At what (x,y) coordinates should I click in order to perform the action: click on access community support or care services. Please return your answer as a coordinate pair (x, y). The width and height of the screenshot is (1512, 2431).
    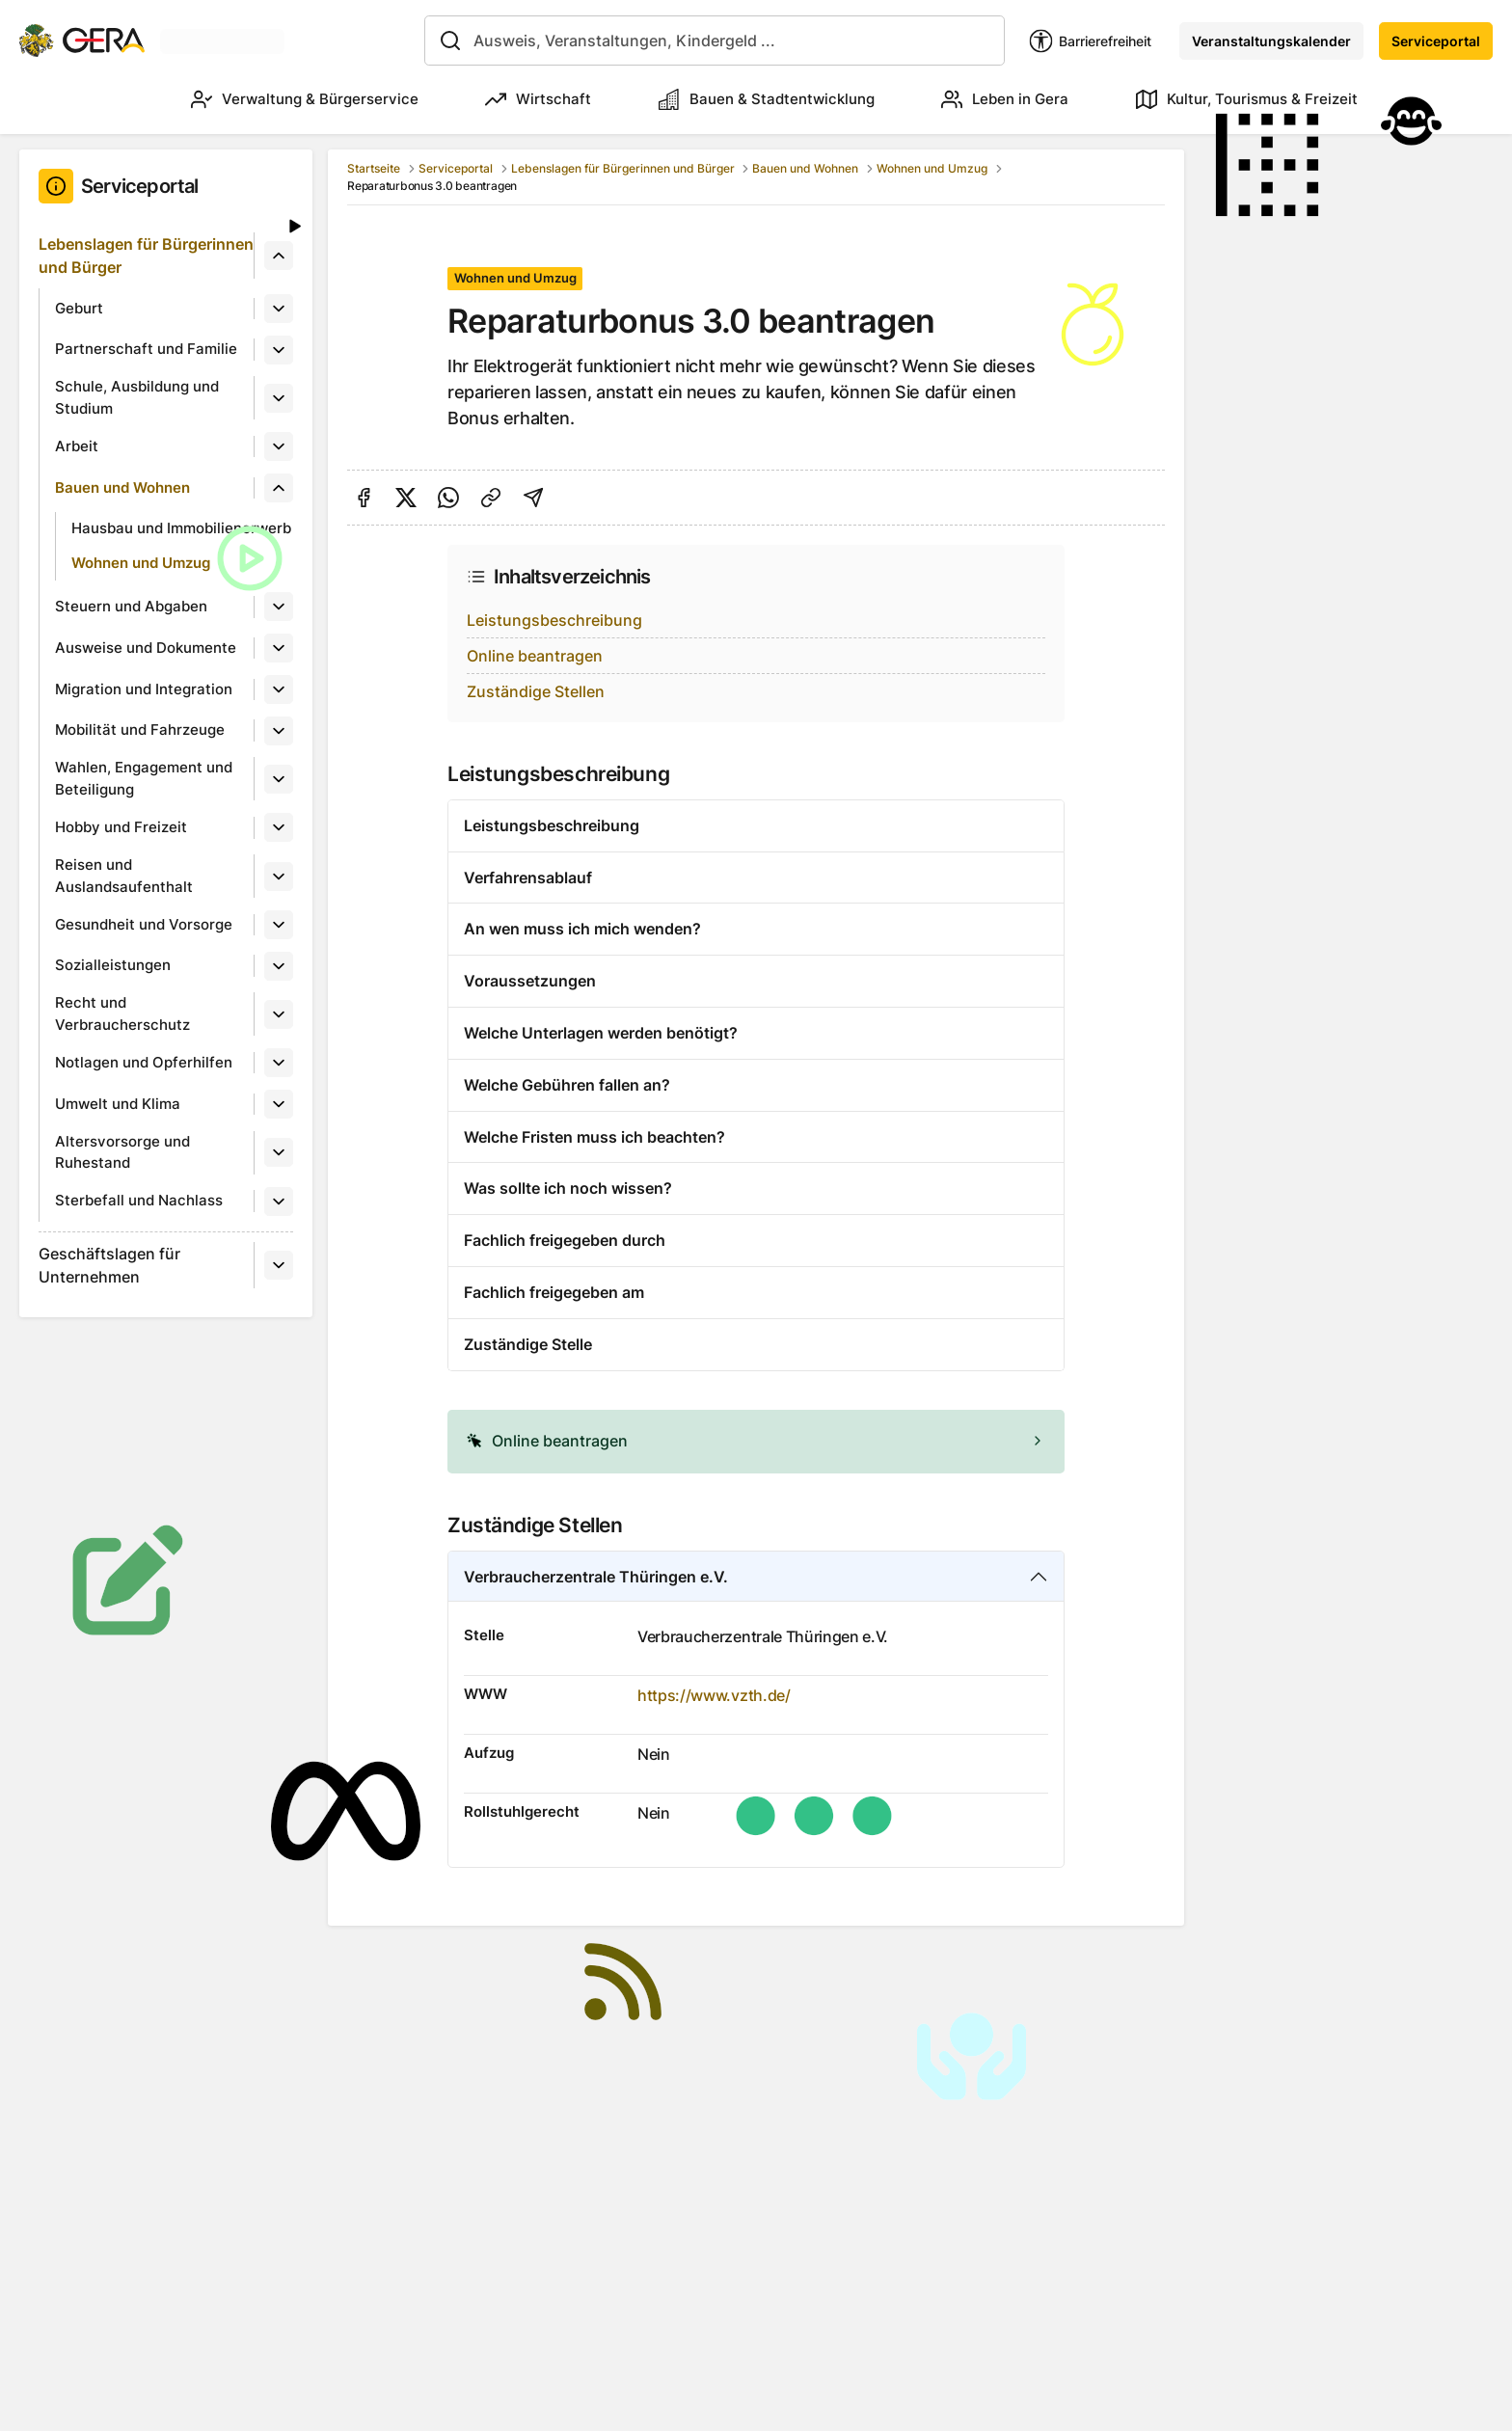
    Looking at the image, I should click on (971, 2056).